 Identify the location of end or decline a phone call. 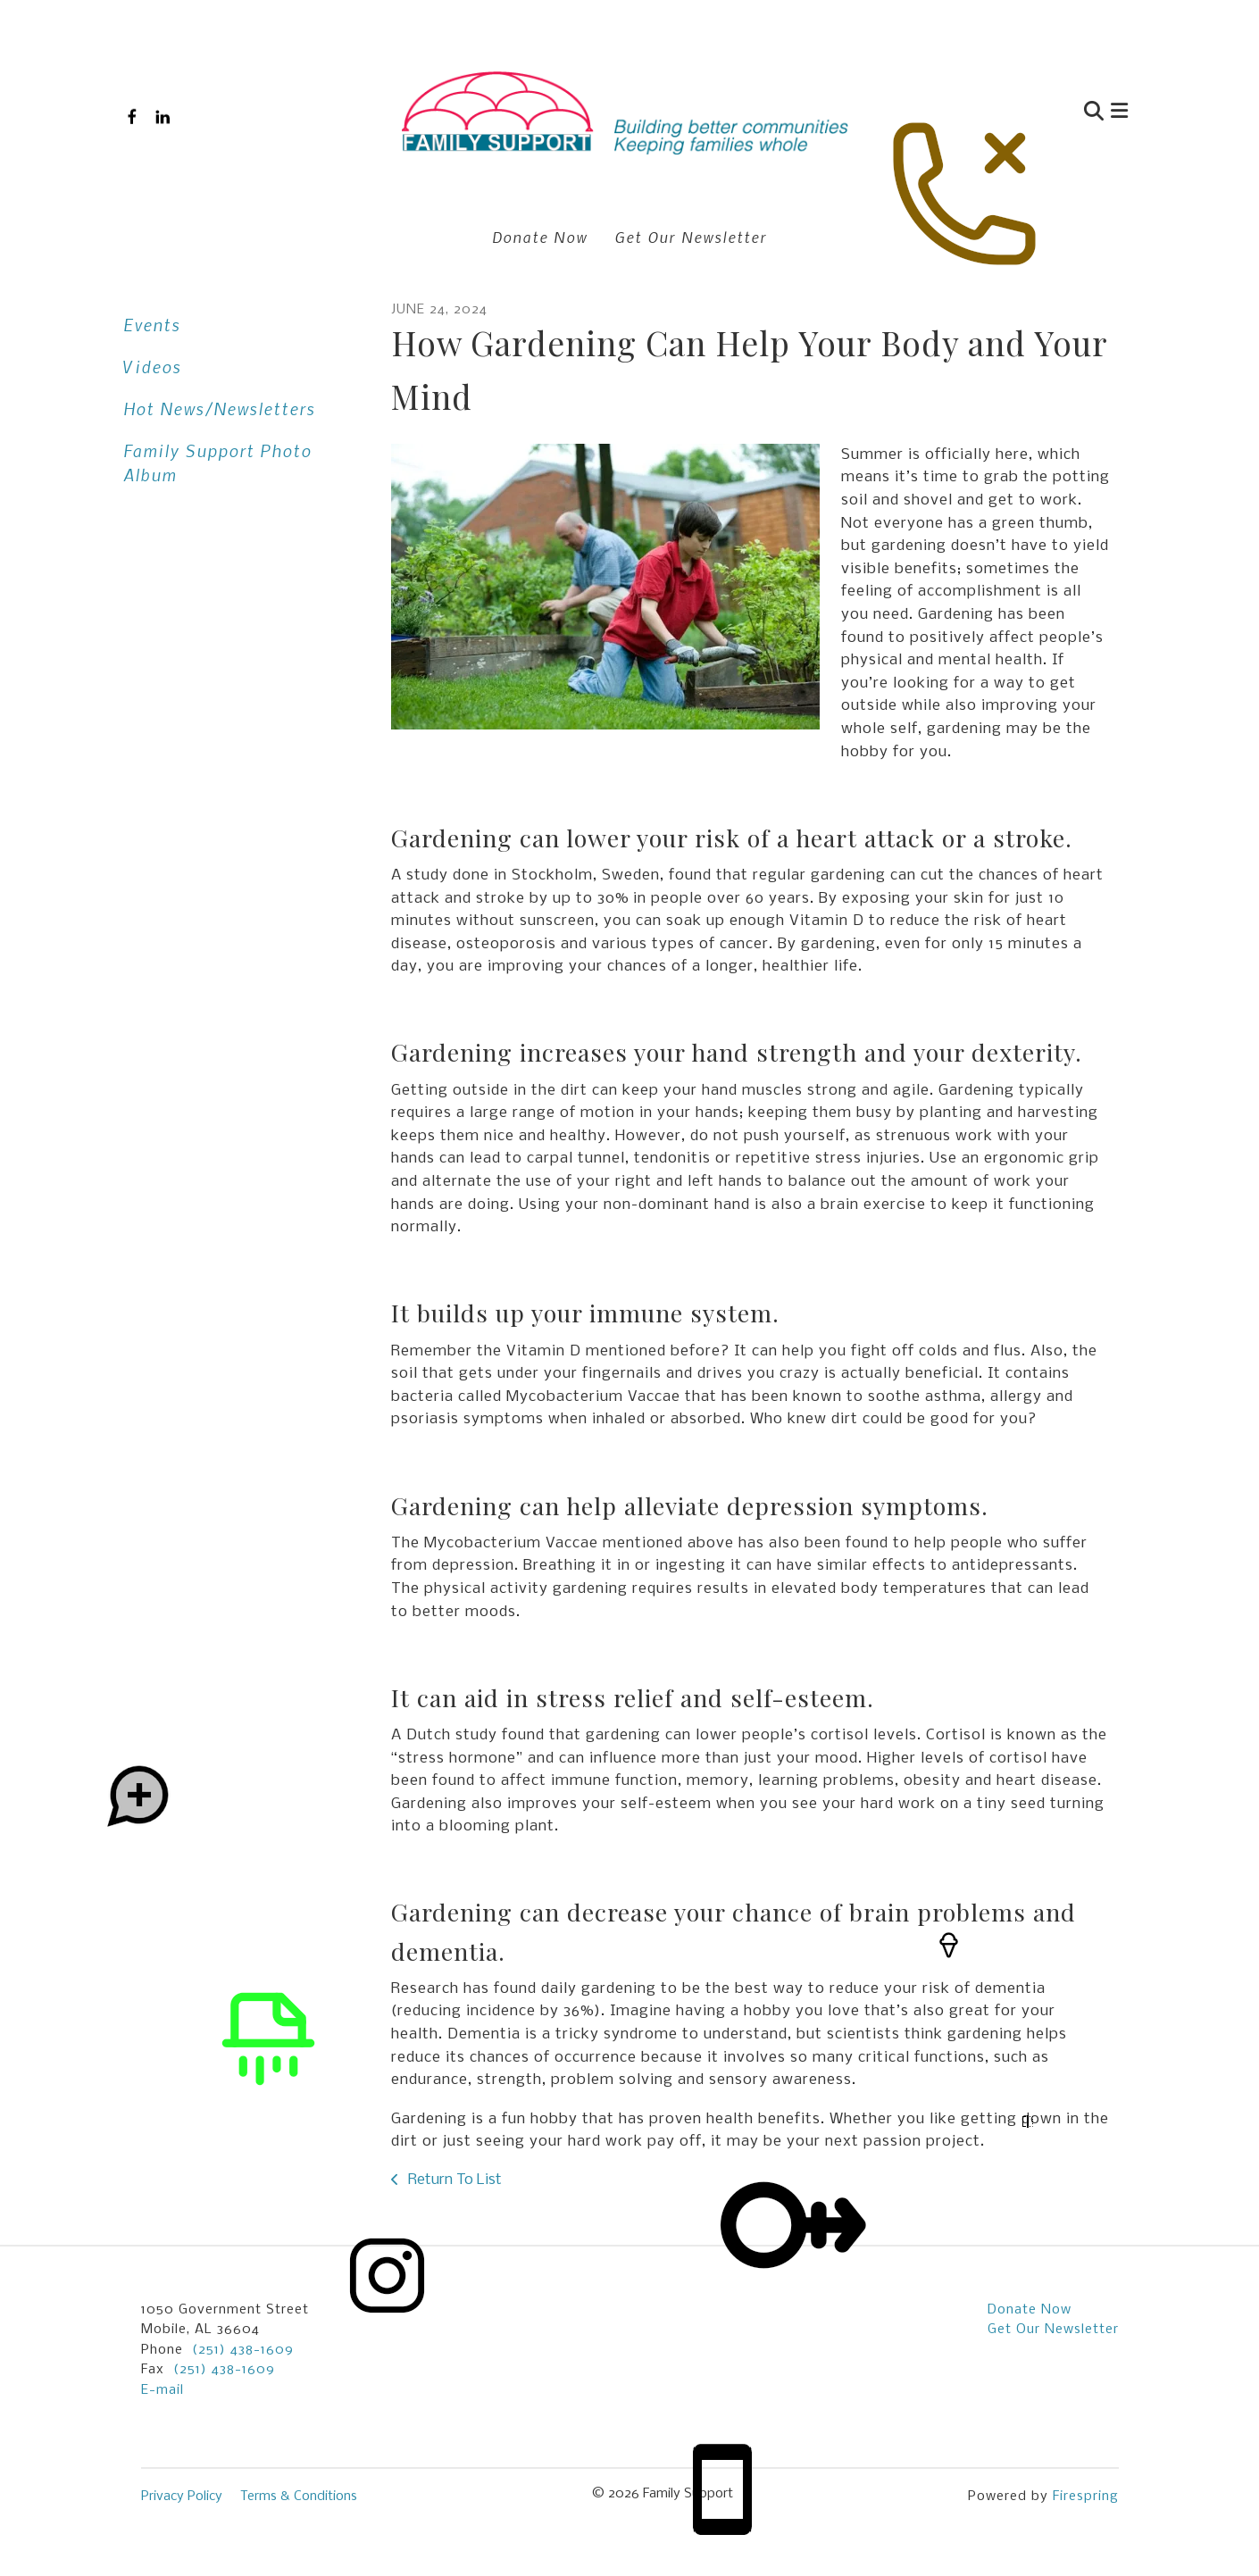
(964, 194).